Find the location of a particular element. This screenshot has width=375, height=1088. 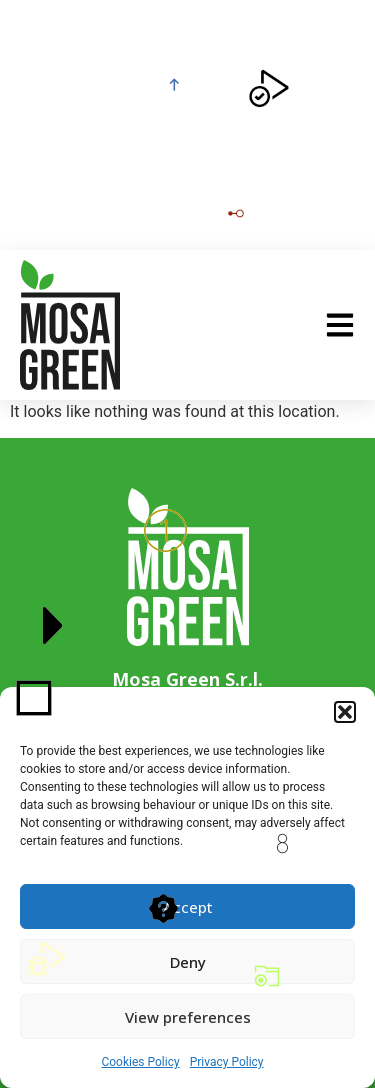

start debugging session is located at coordinates (48, 956).